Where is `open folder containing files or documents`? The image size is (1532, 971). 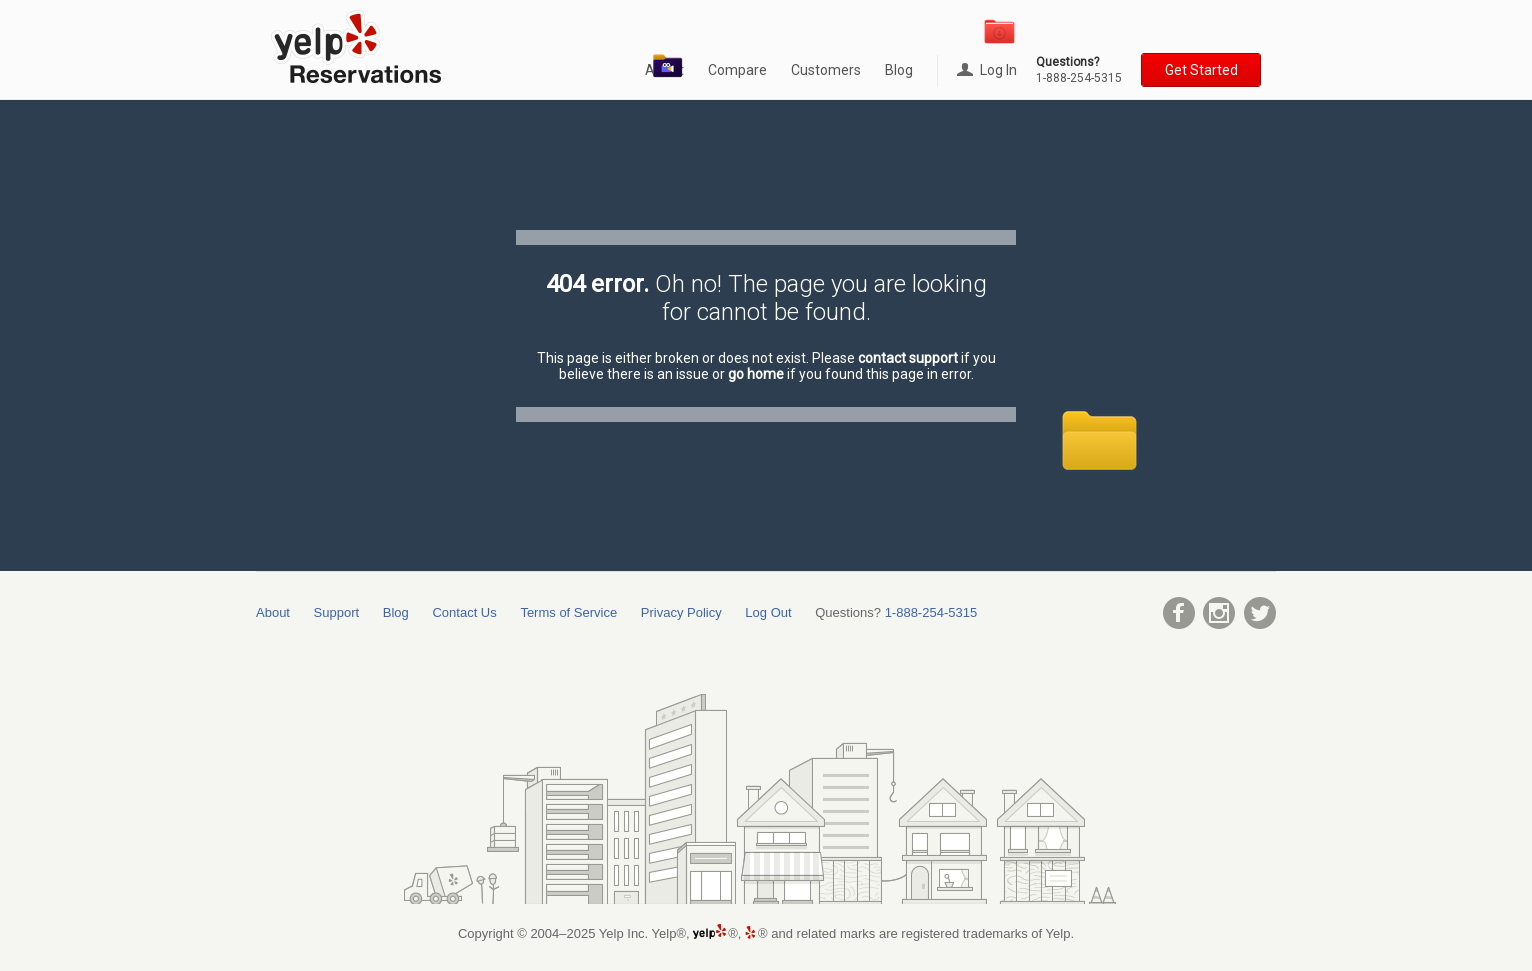 open folder containing files or documents is located at coordinates (1099, 440).